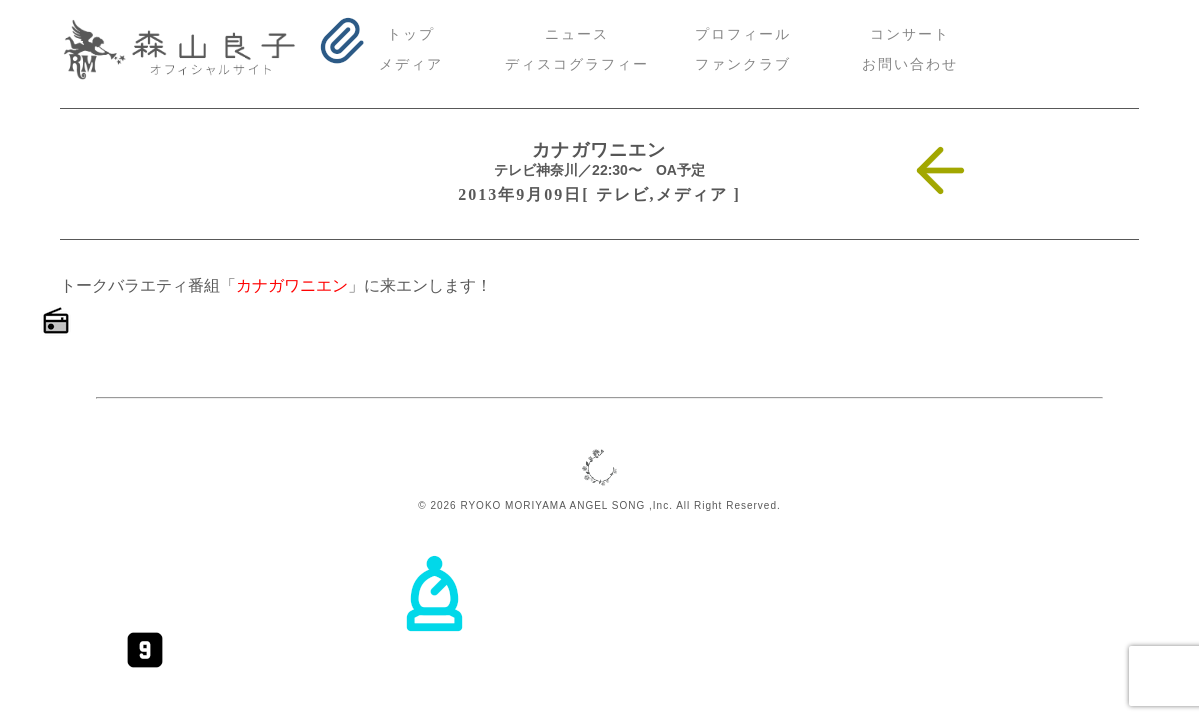  Describe the element at coordinates (145, 650) in the screenshot. I see `select page or item number 9` at that location.